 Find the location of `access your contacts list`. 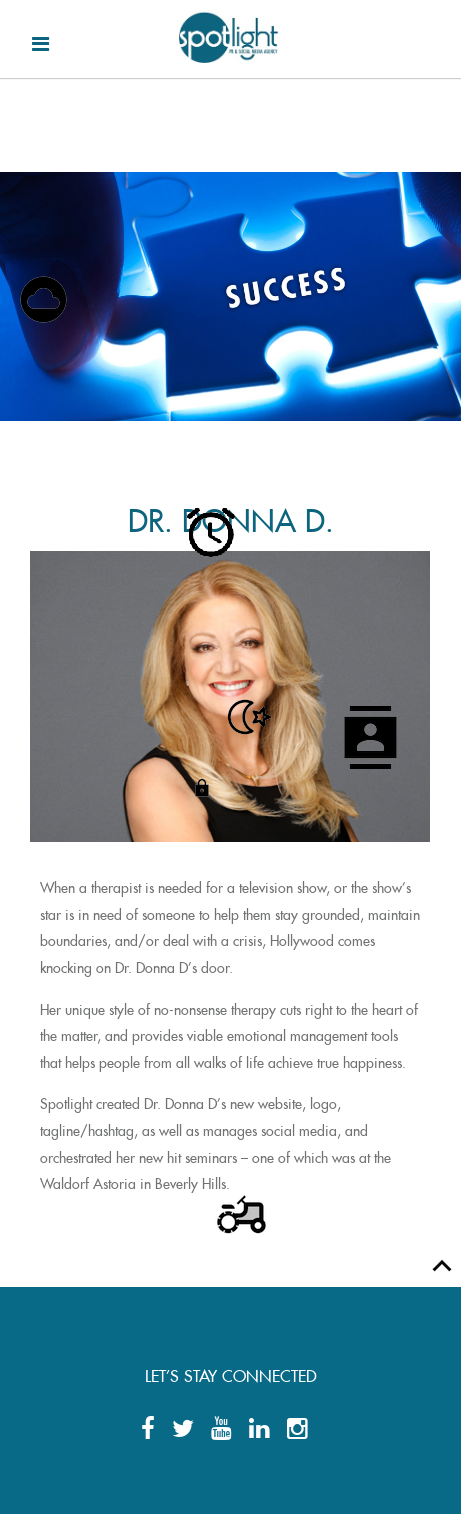

access your contacts list is located at coordinates (370, 737).